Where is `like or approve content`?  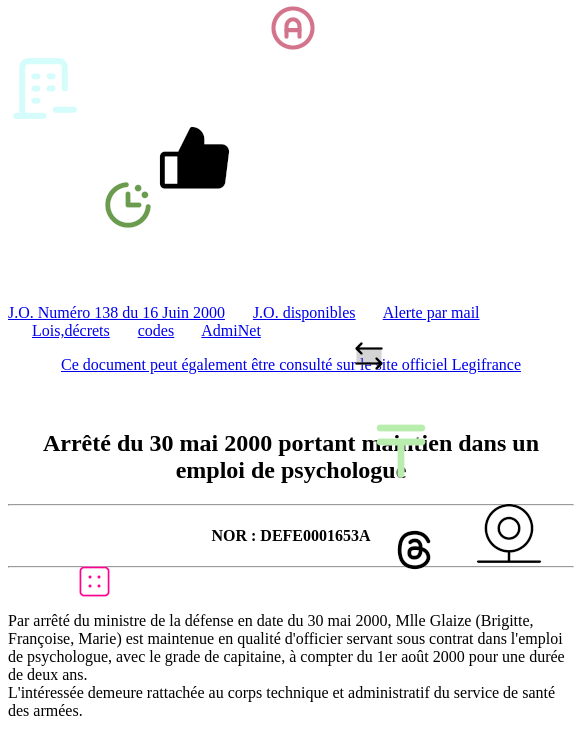 like or approve content is located at coordinates (194, 161).